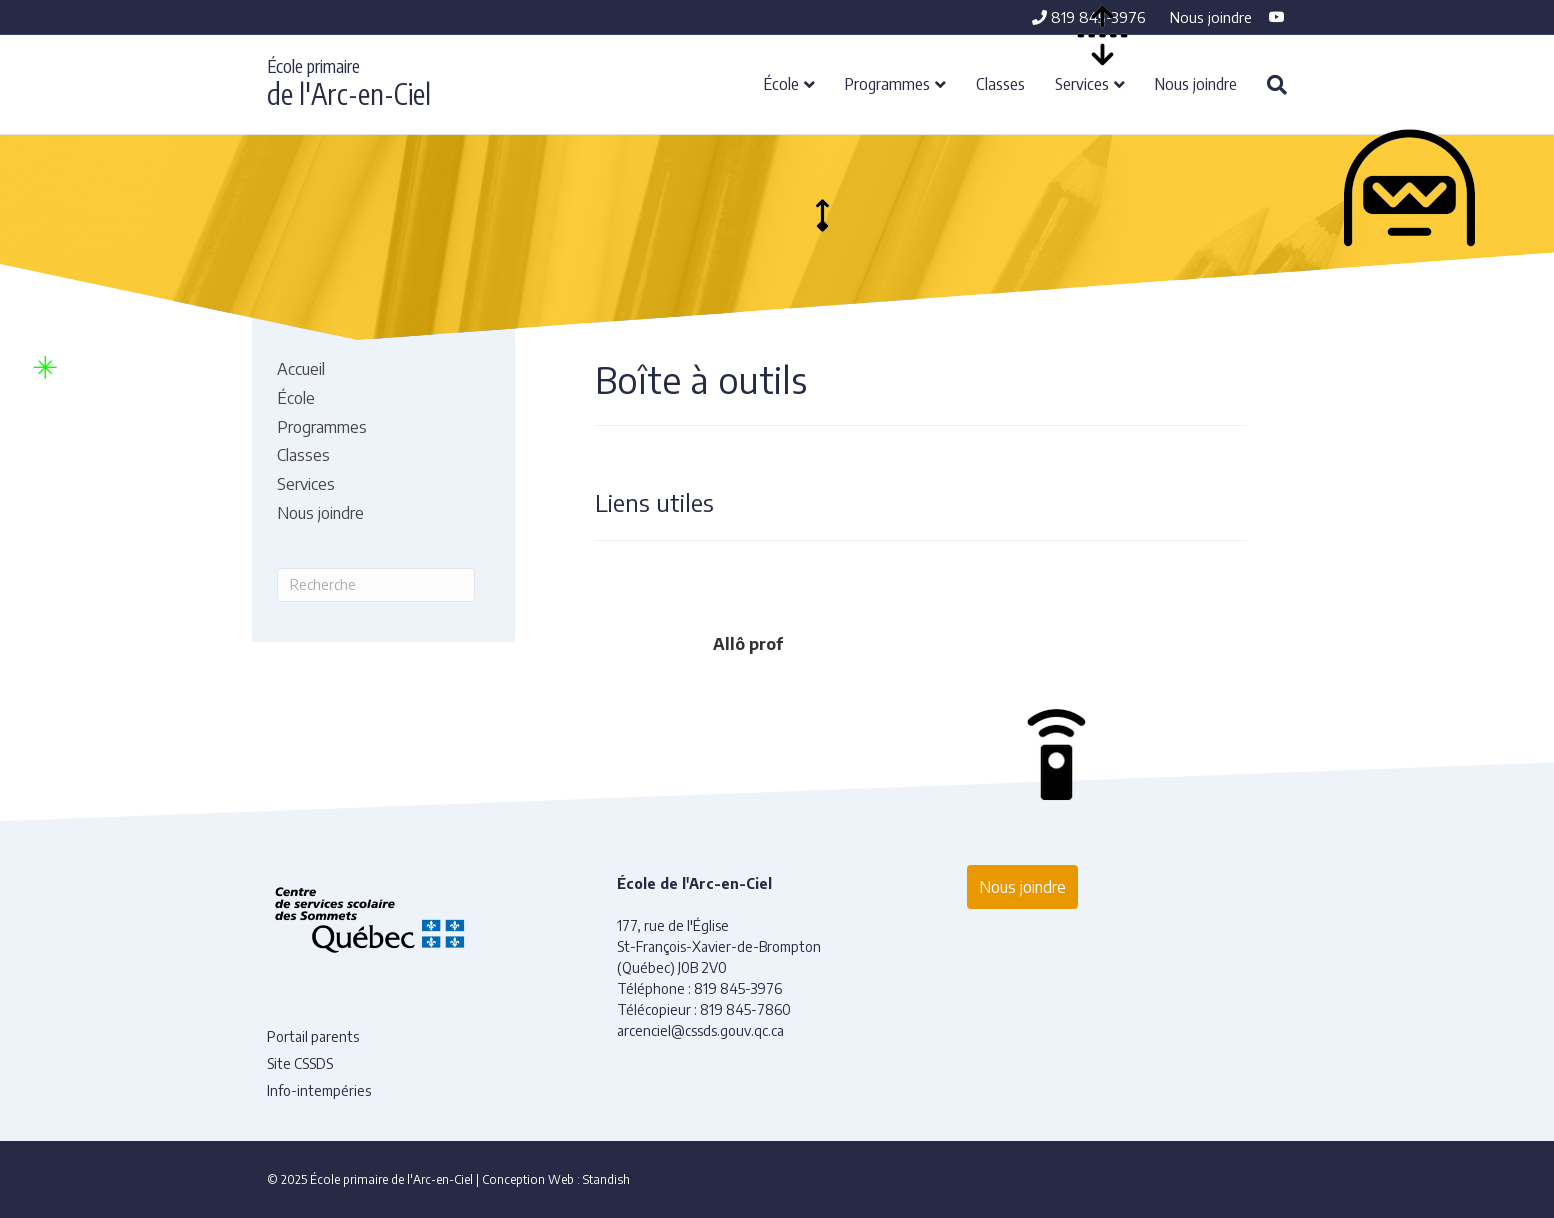 Image resolution: width=1554 pixels, height=1218 pixels. I want to click on access GitHub's Hubot automation bot, so click(1409, 189).